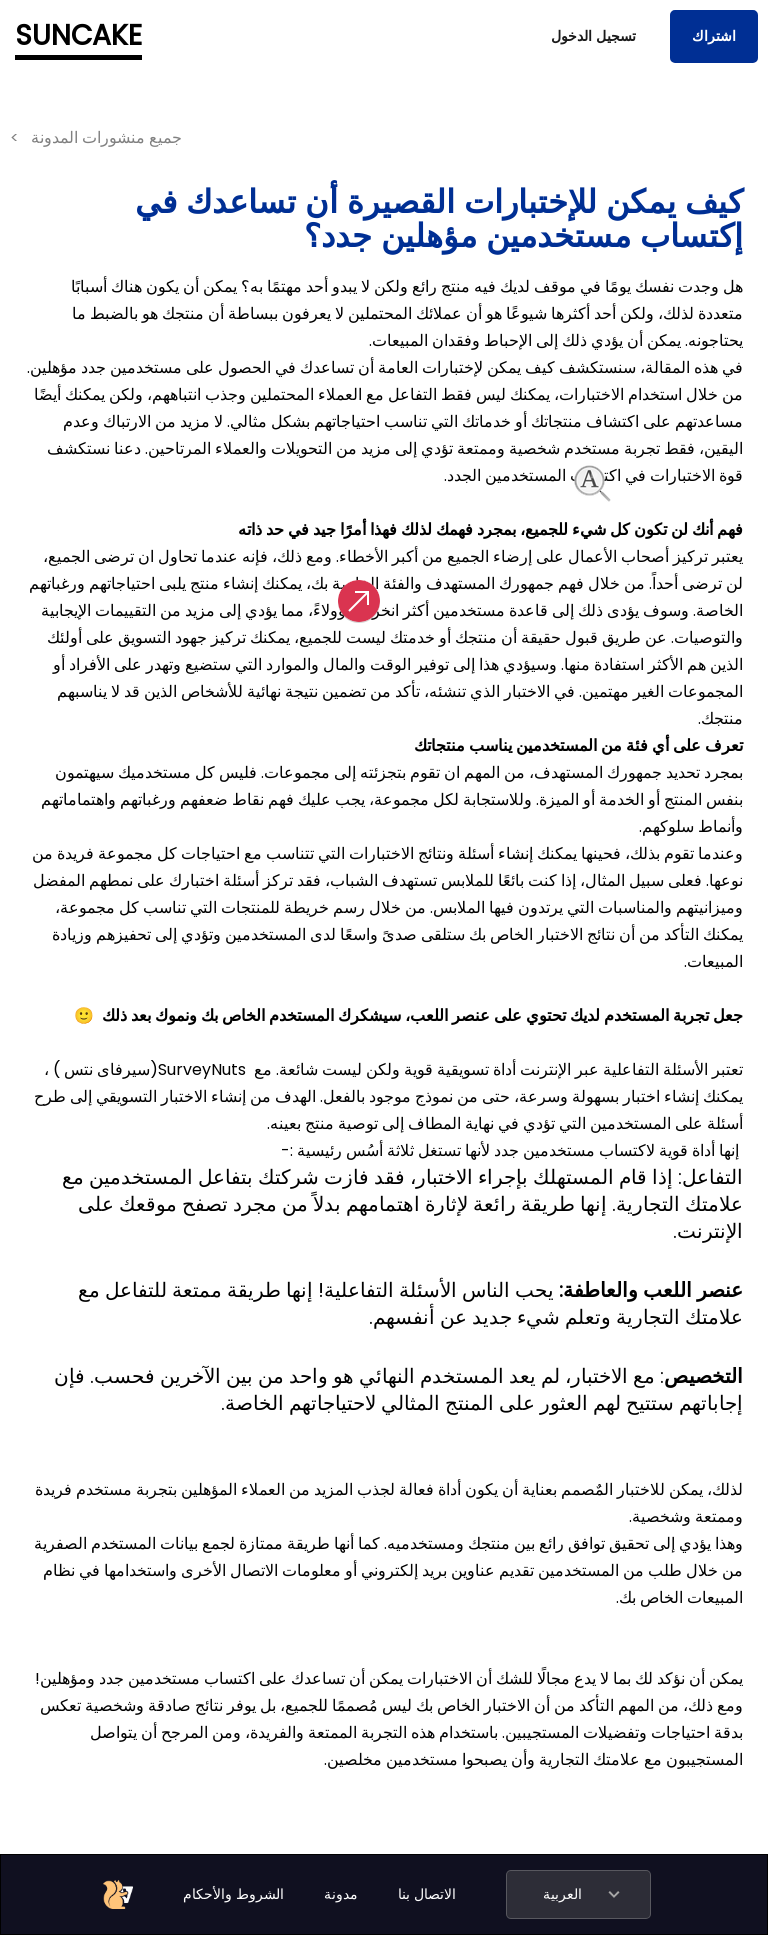  I want to click on indicates a symbolic link or shortcut to another file, so click(359, 601).